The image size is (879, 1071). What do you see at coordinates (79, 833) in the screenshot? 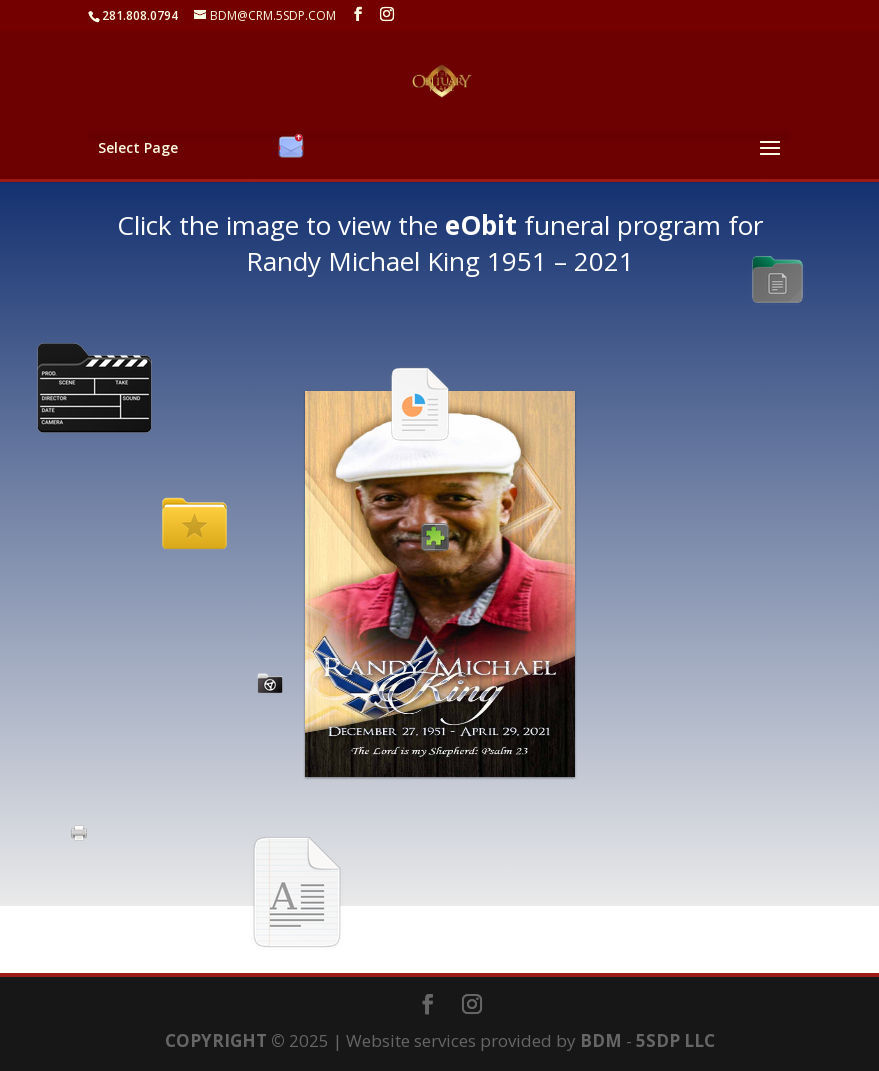
I see `connect to a network printer` at bounding box center [79, 833].